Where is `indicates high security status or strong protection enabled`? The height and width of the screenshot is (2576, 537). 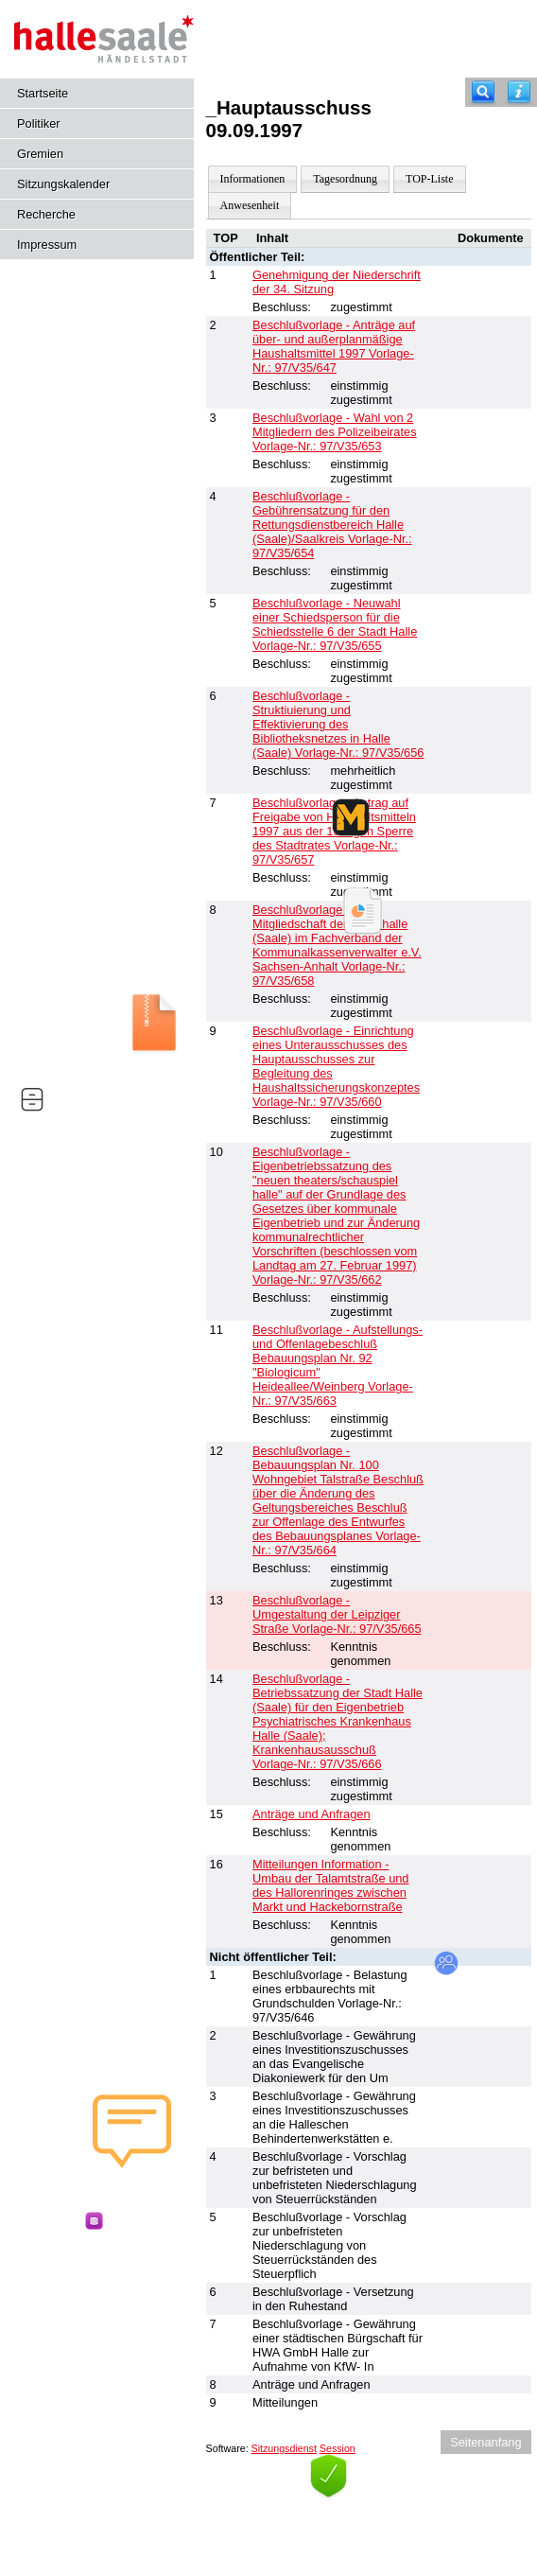
indicates high security status or strong protection enabled is located at coordinates (328, 2477).